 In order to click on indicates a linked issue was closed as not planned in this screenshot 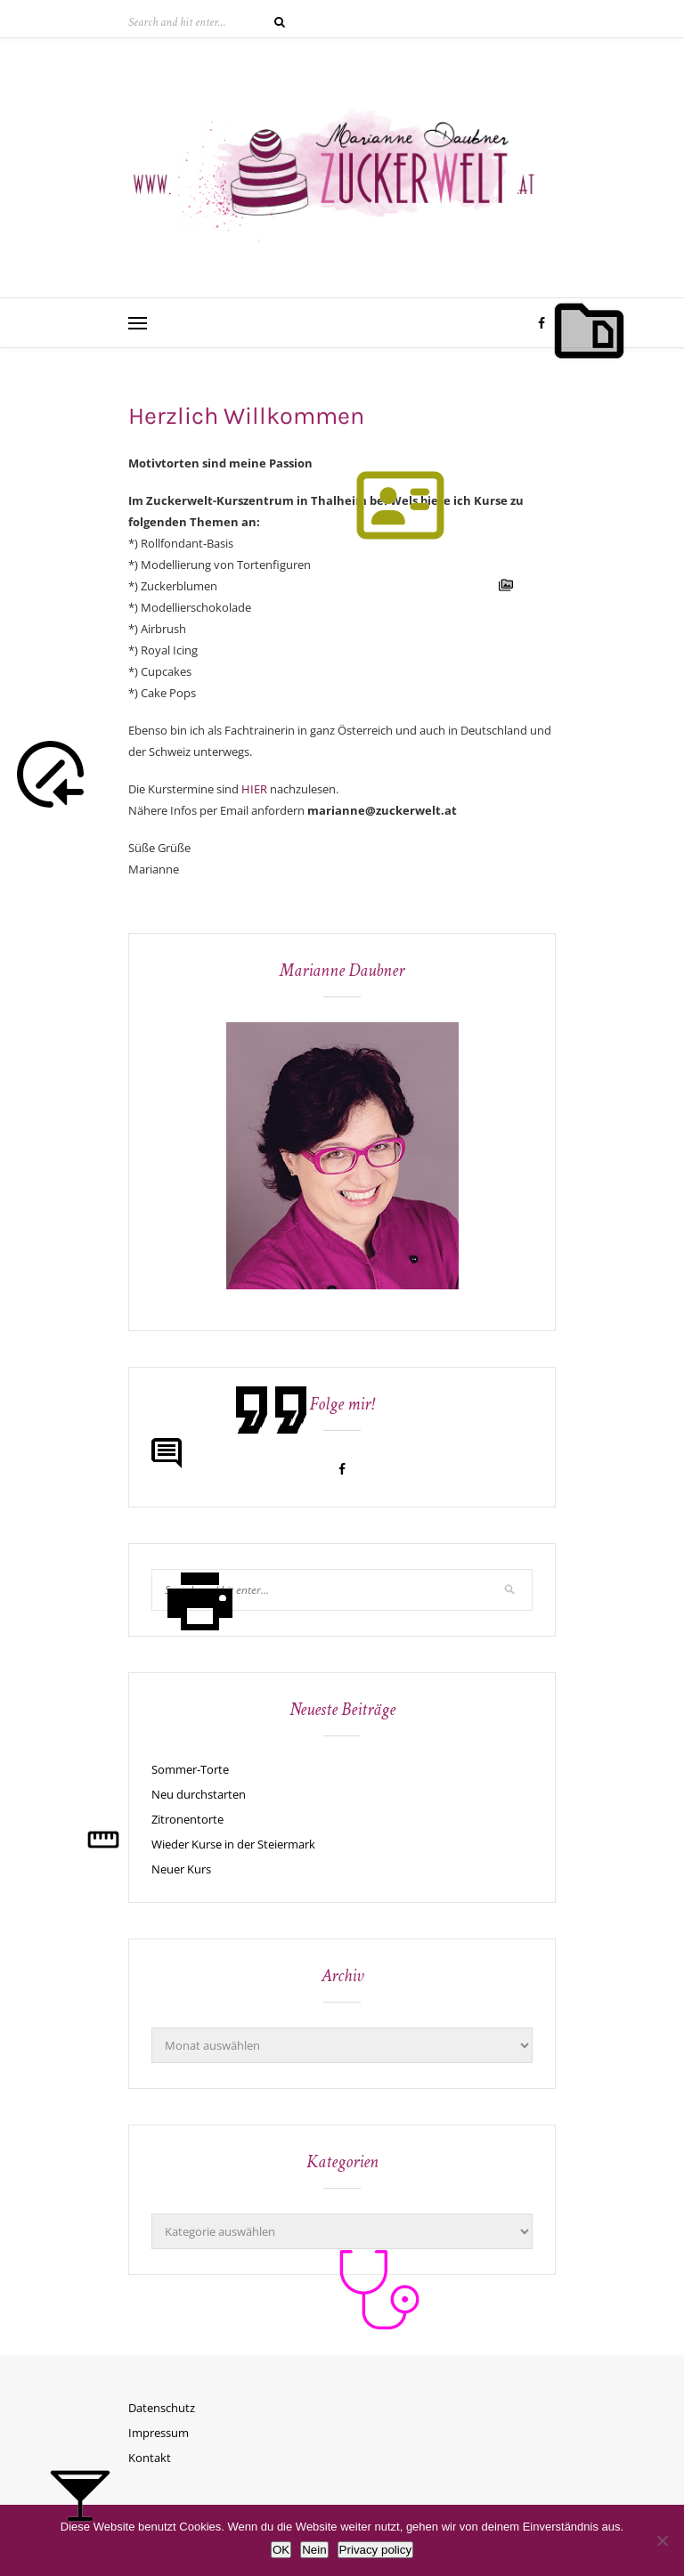, I will do `click(50, 774)`.